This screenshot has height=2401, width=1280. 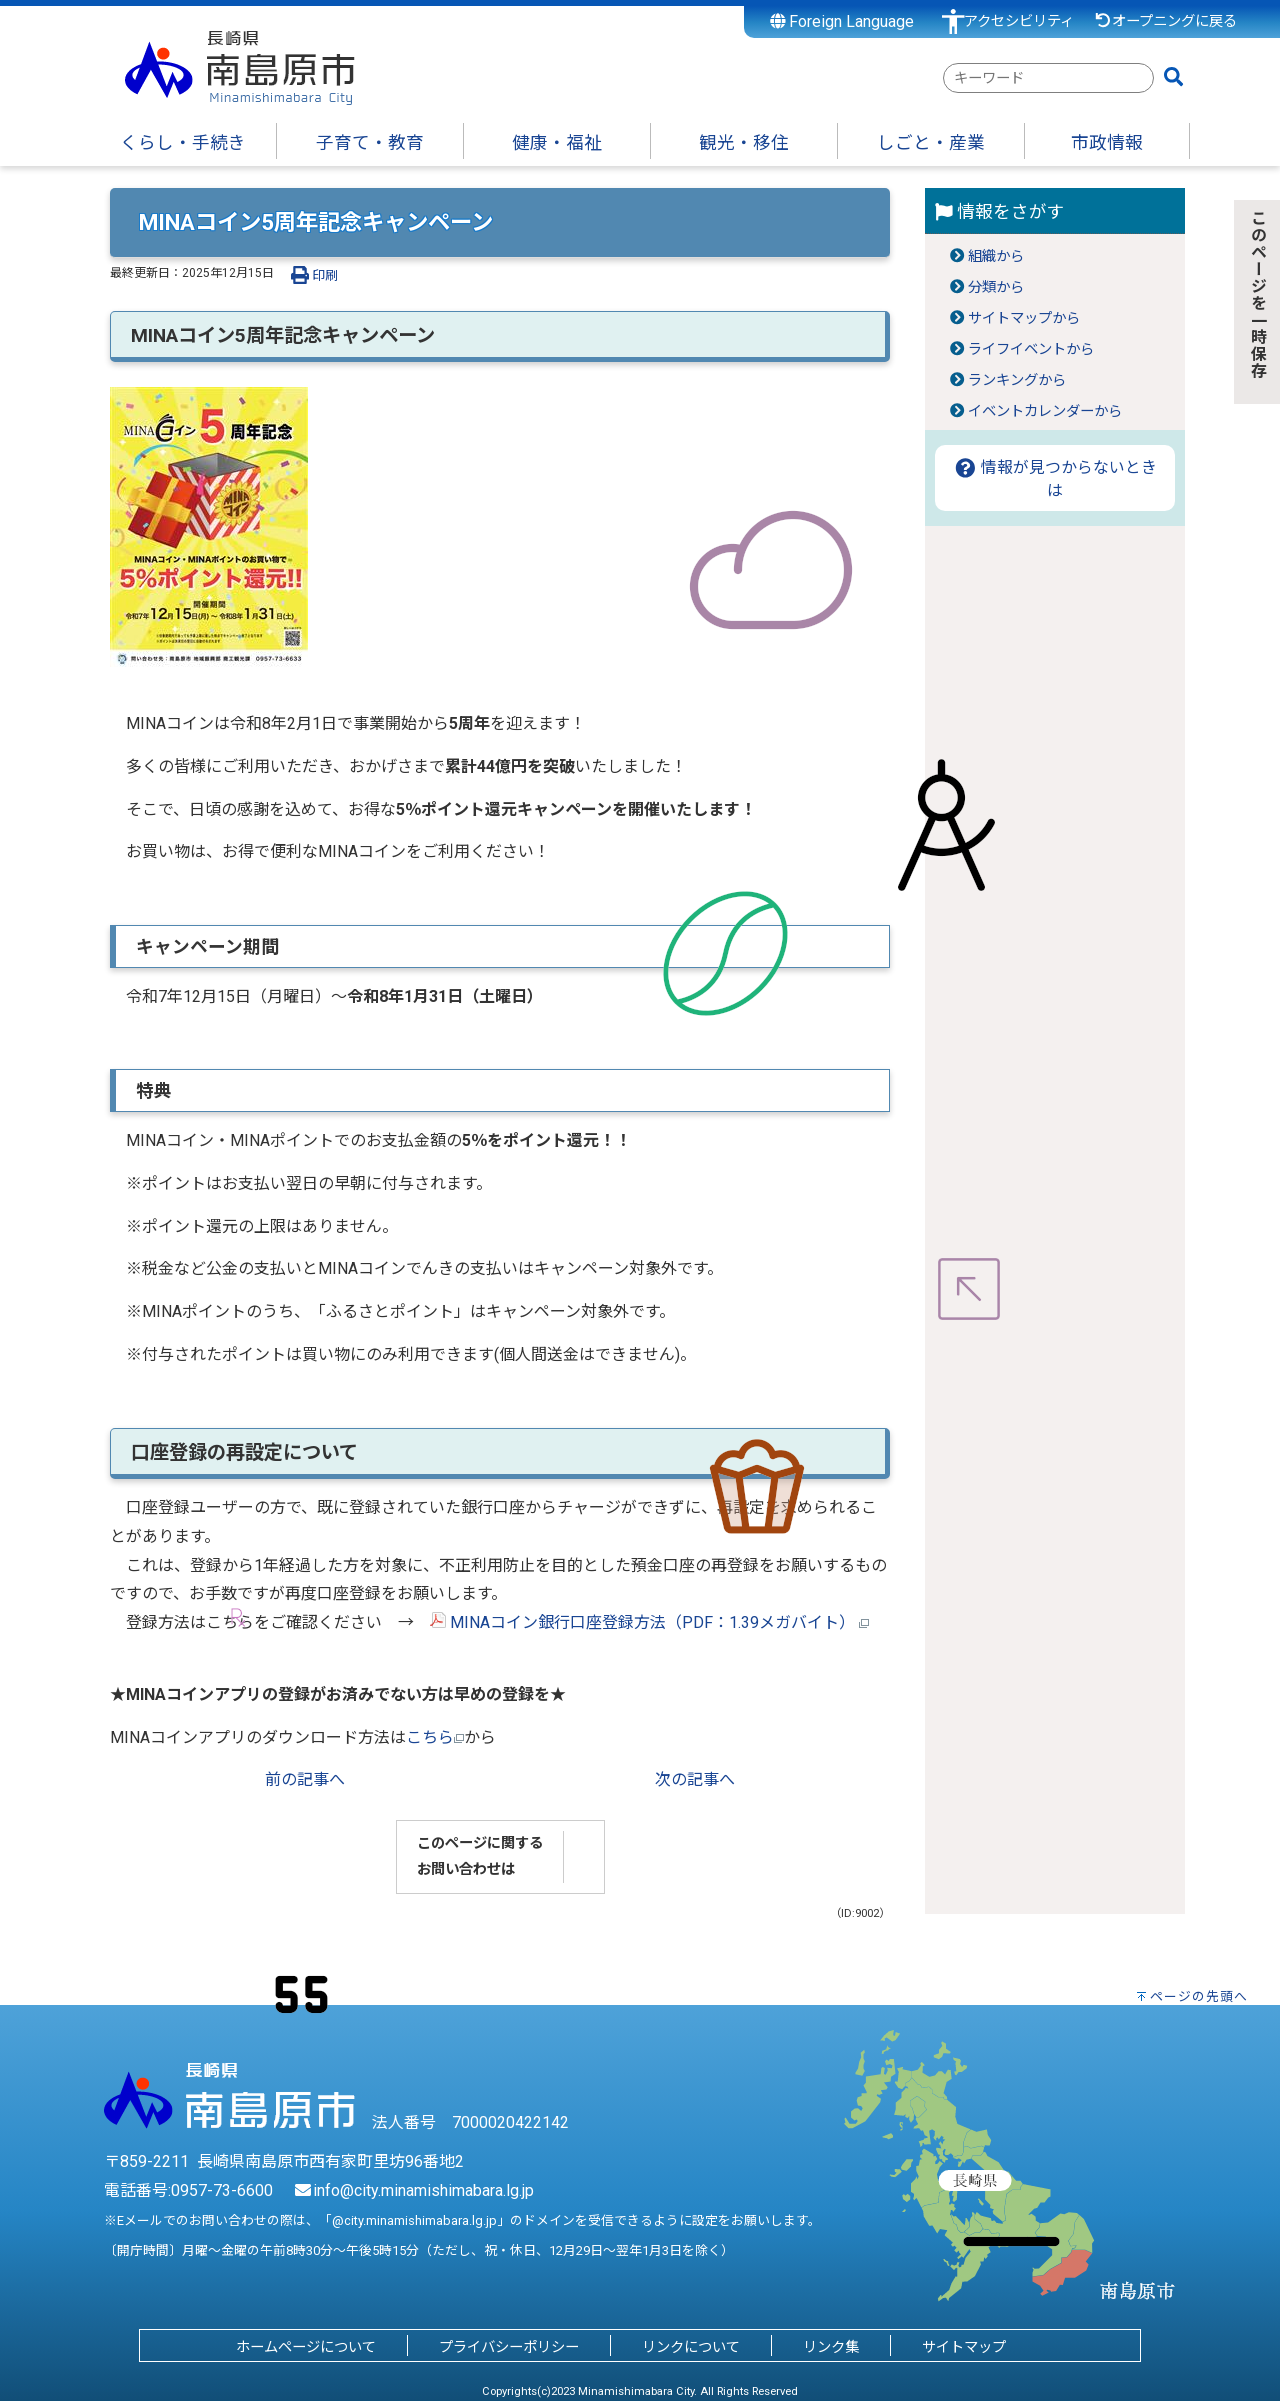 I want to click on browse coffee shop locations, so click(x=725, y=953).